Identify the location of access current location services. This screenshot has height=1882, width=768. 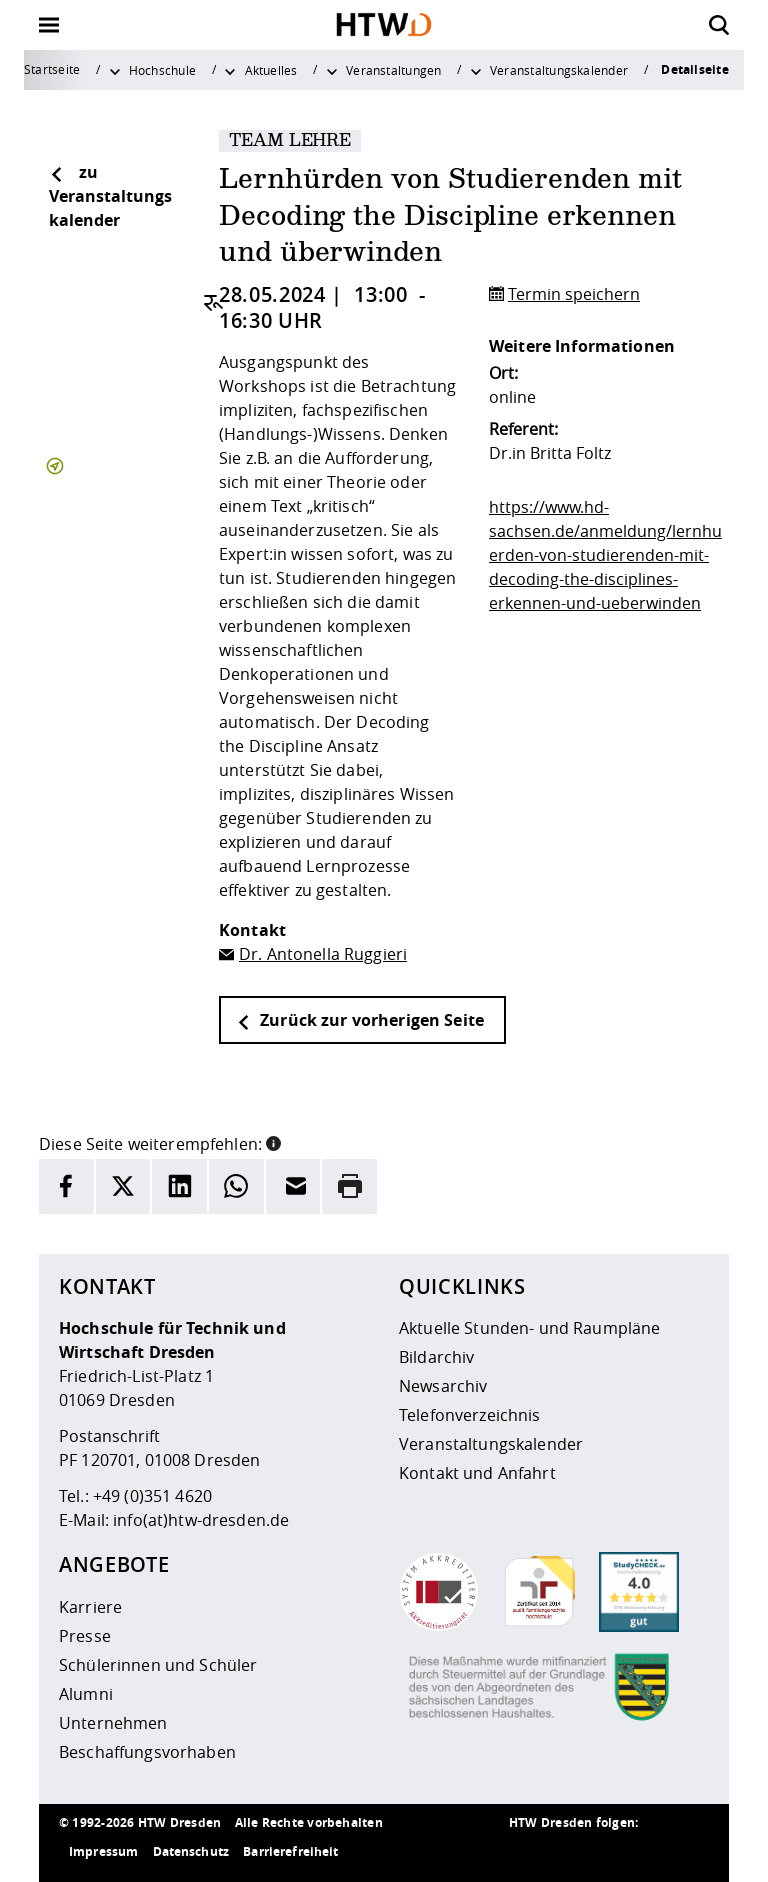
(55, 466).